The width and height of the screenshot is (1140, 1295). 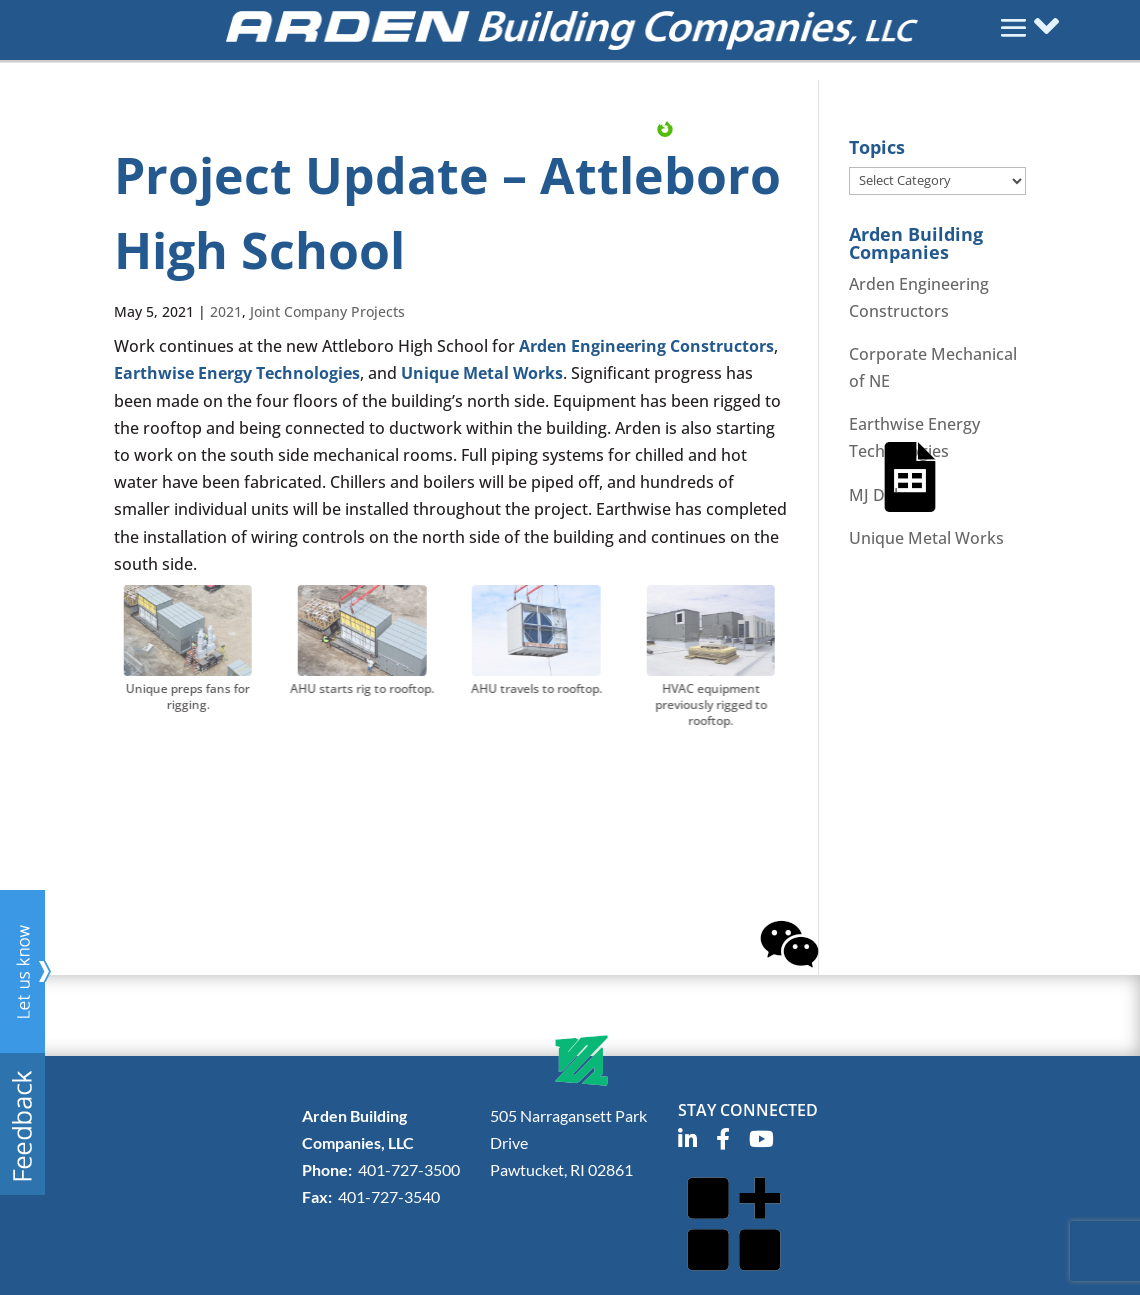 I want to click on FFmpeg multimedia framework logo, so click(x=581, y=1060).